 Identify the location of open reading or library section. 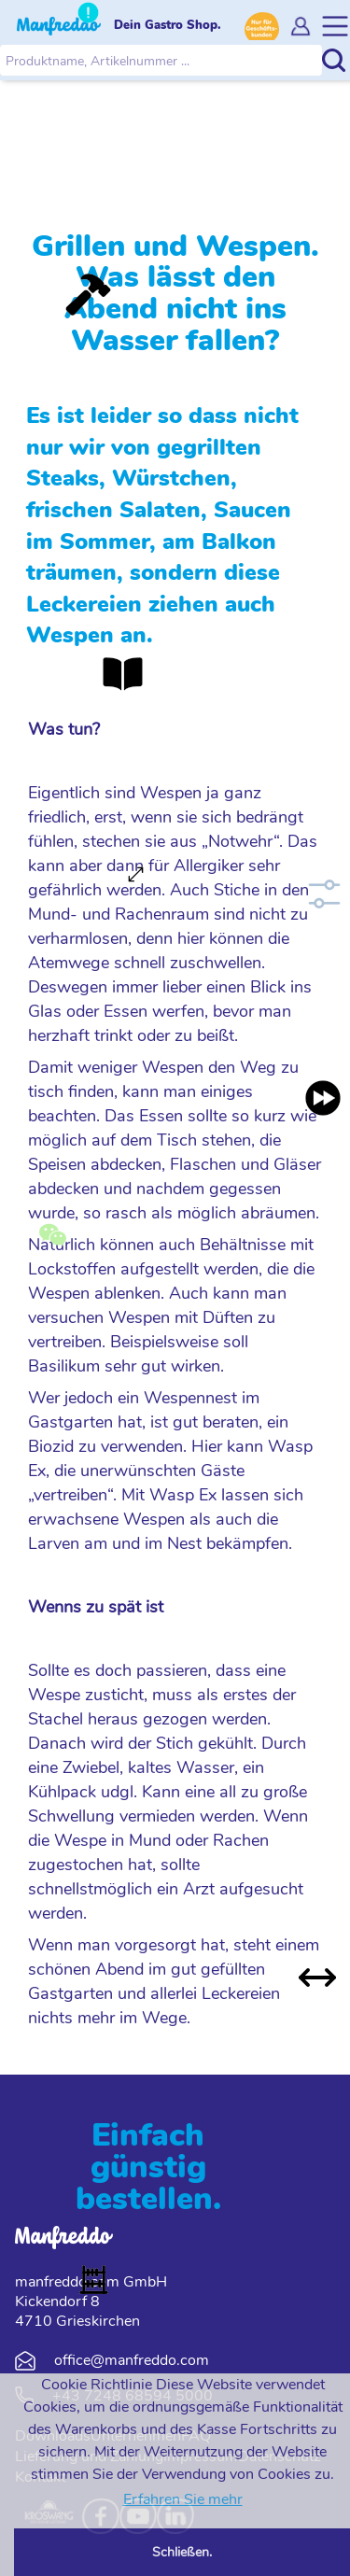
(122, 674).